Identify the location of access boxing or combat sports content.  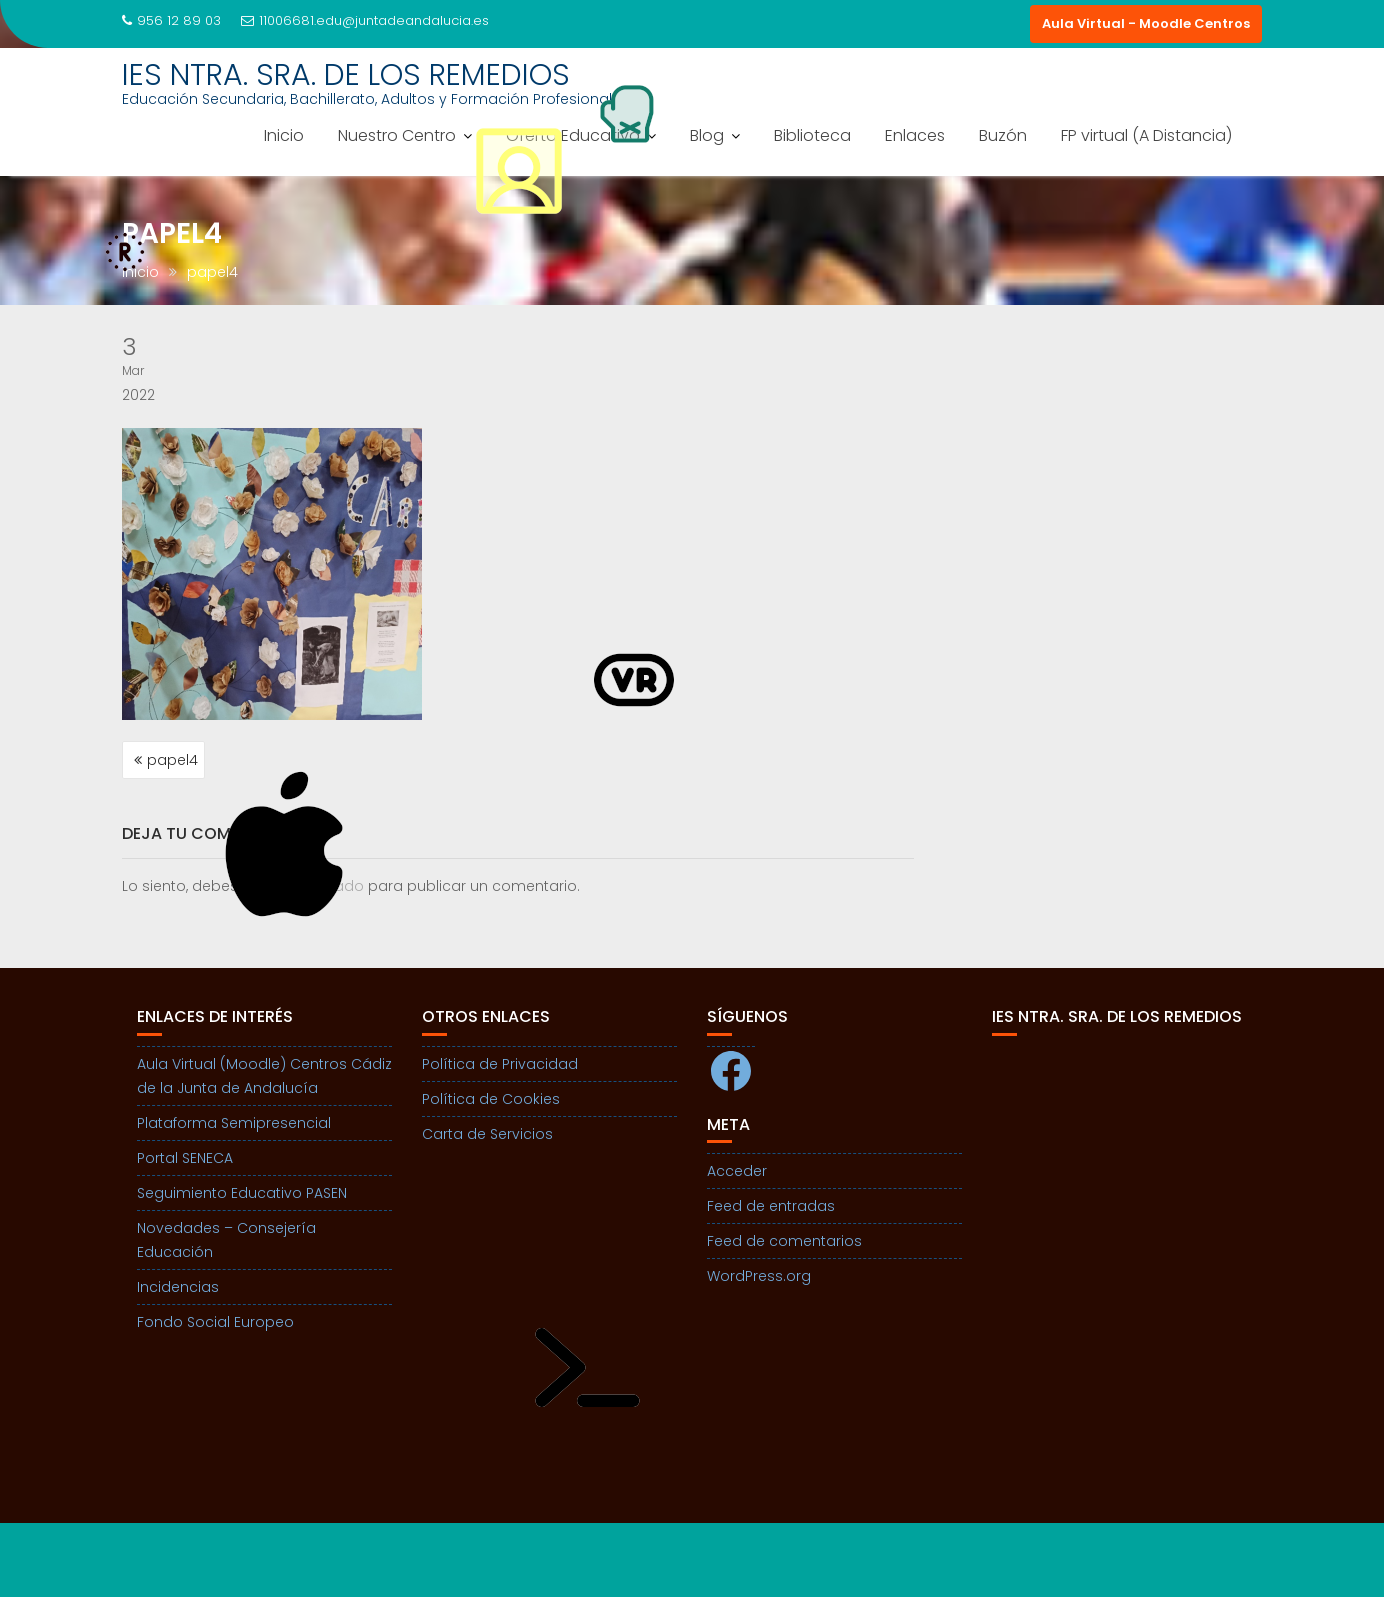
(628, 115).